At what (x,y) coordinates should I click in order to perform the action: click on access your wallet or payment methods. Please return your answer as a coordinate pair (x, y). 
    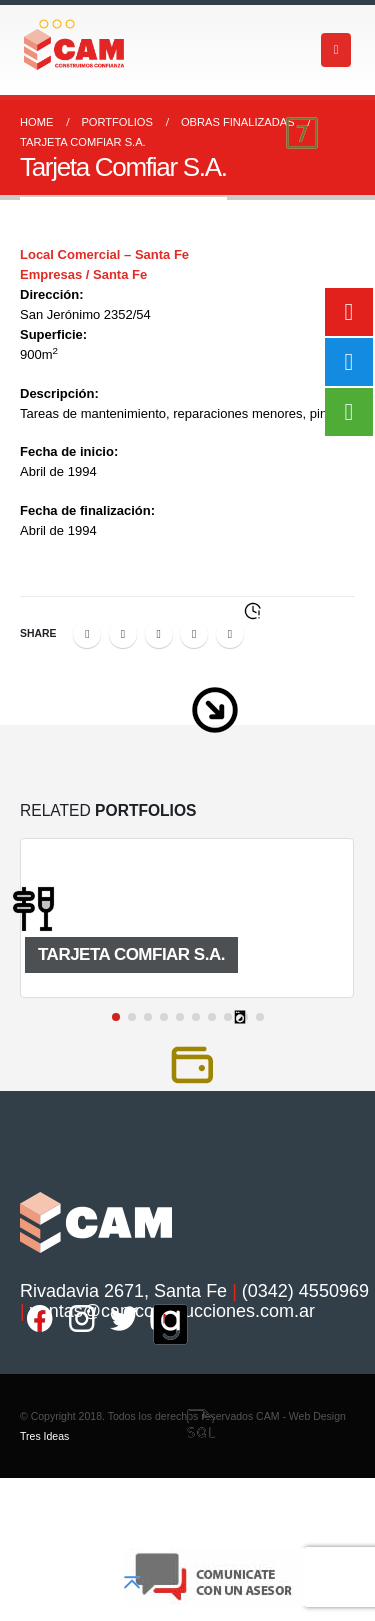
    Looking at the image, I should click on (191, 1066).